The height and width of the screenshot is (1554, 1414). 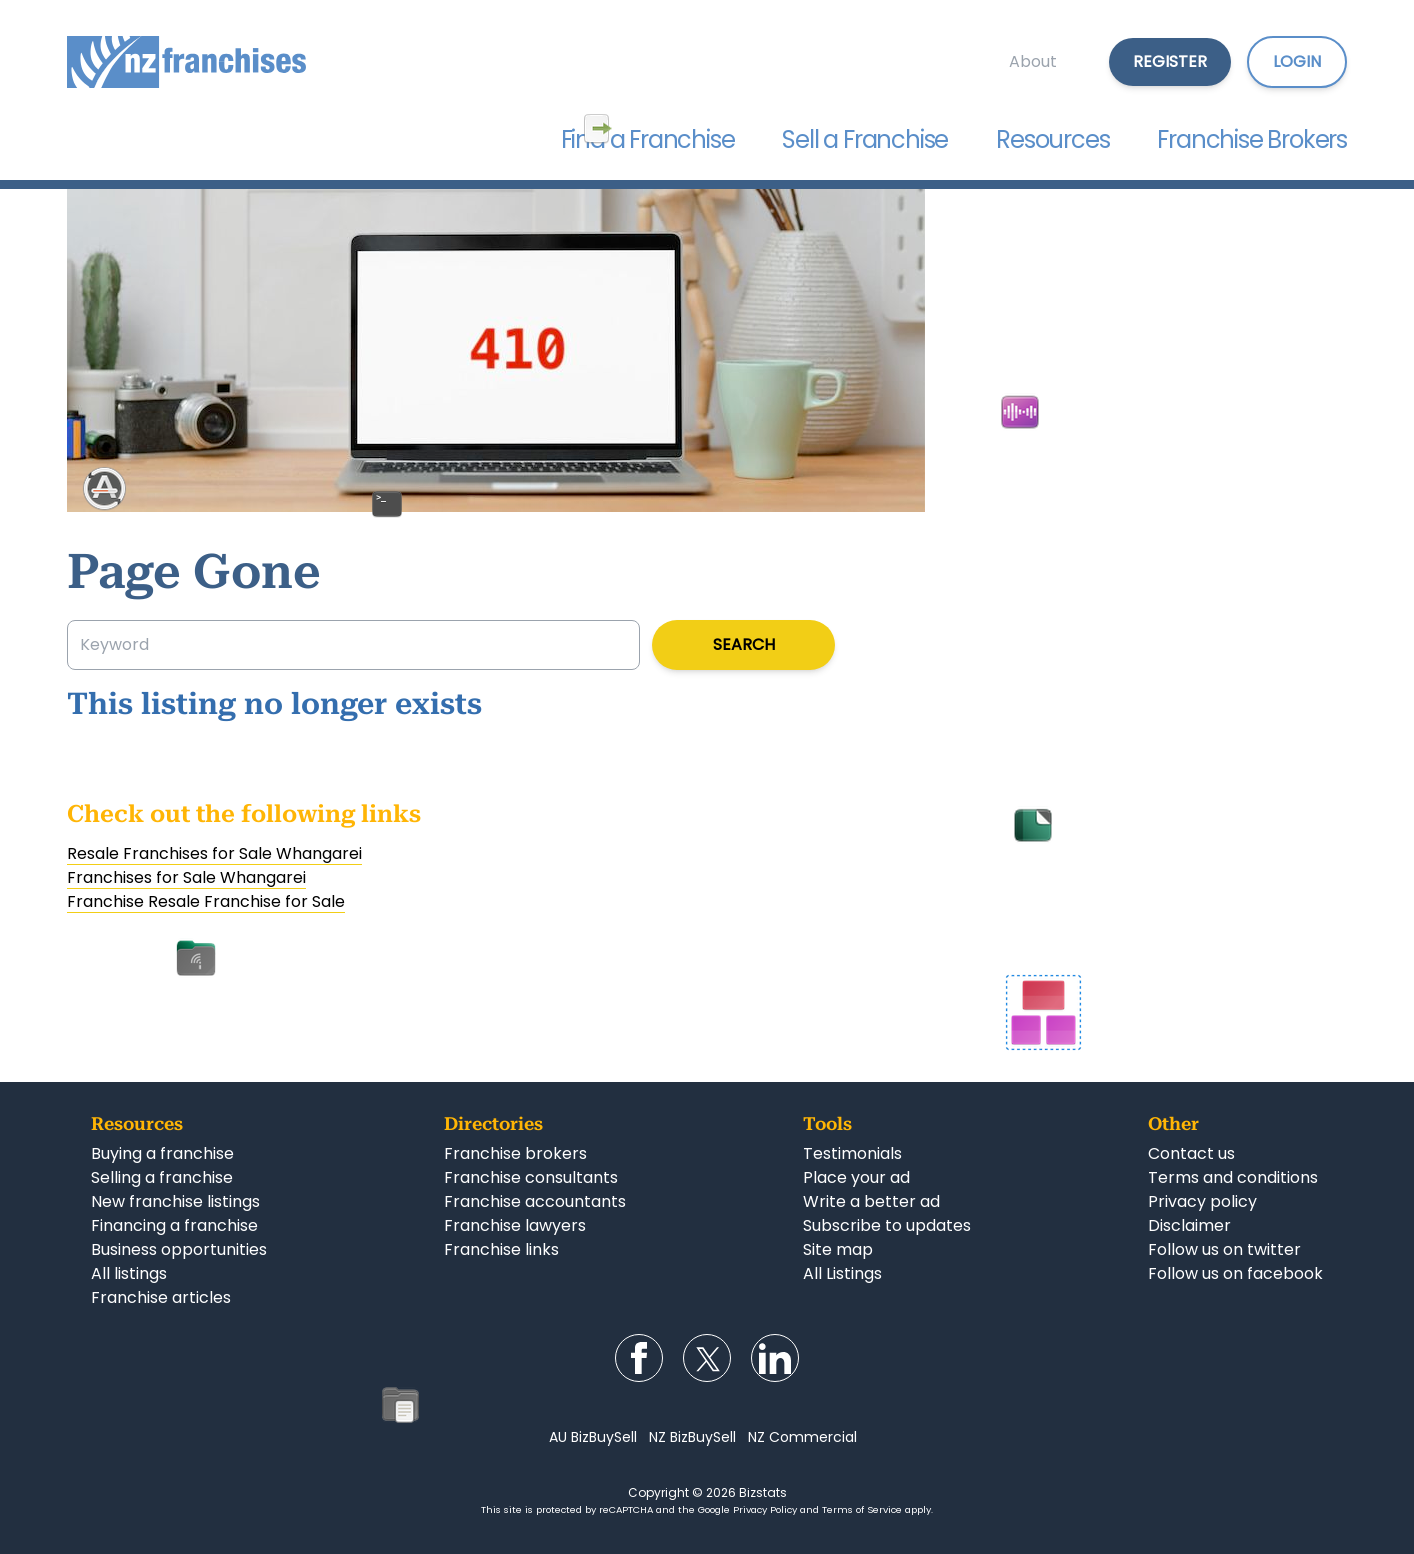 What do you see at coordinates (196, 958) in the screenshot?
I see `open insync cloud sync folder` at bounding box center [196, 958].